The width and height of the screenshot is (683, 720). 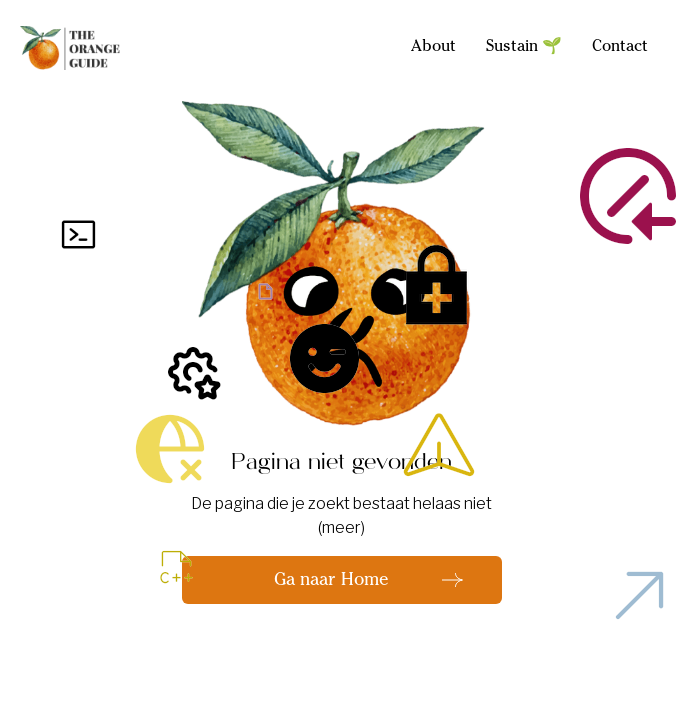 I want to click on indicates a linked issue was closed as not planned, so click(x=628, y=196).